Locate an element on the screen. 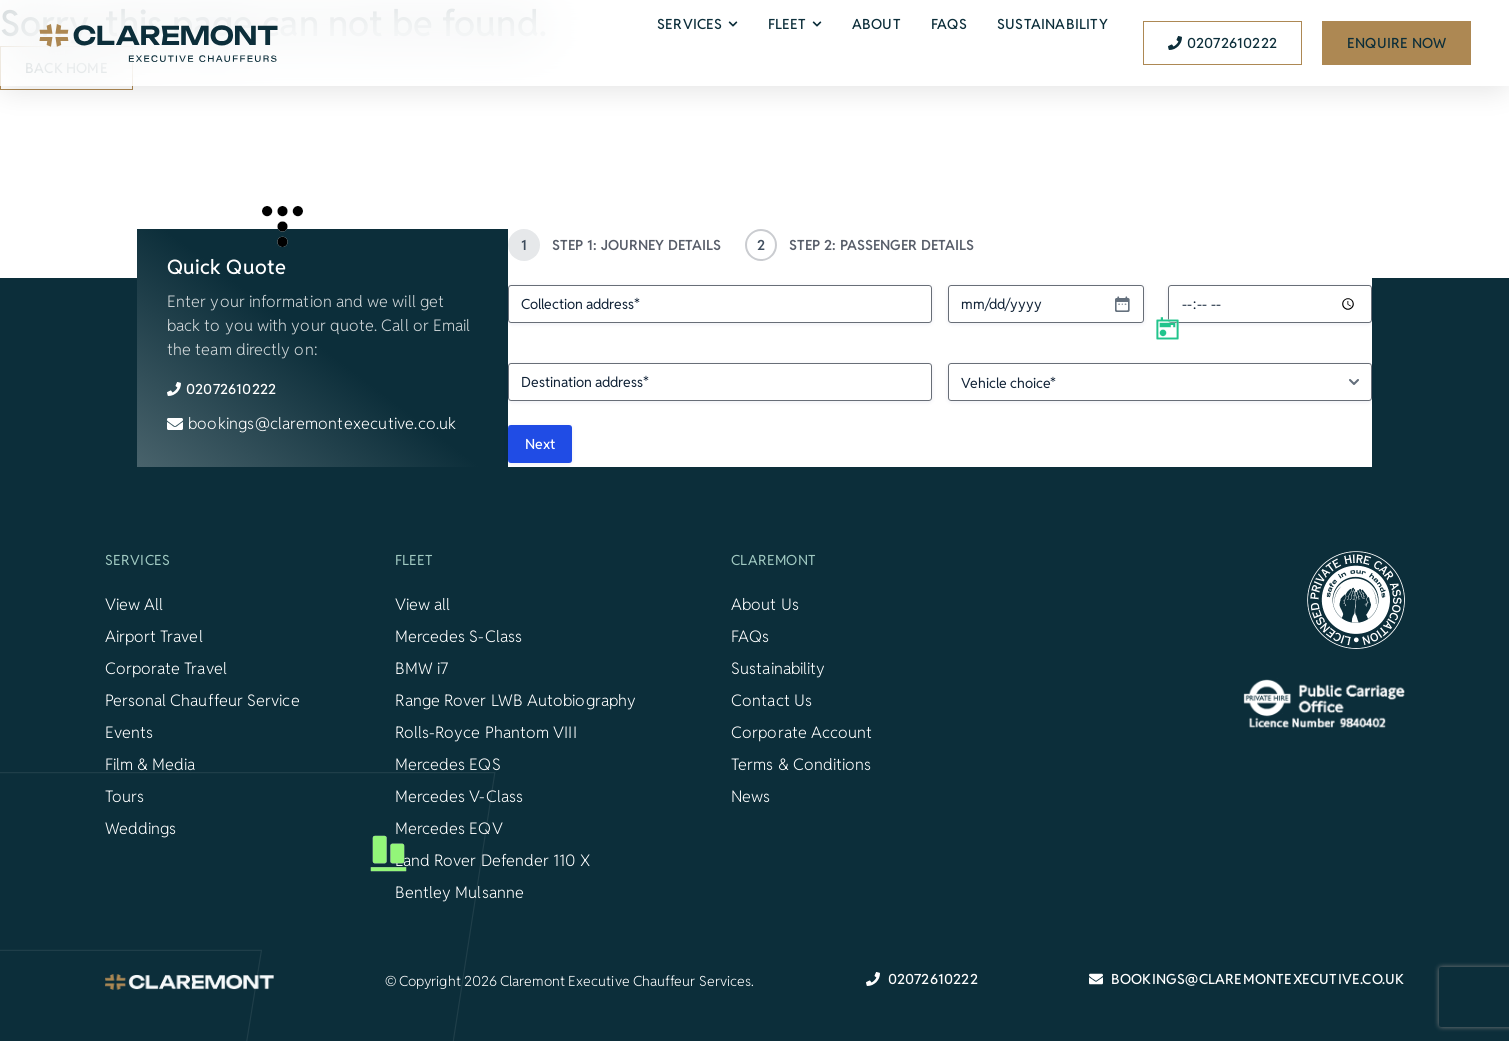  visit tistory blog platform is located at coordinates (282, 226).